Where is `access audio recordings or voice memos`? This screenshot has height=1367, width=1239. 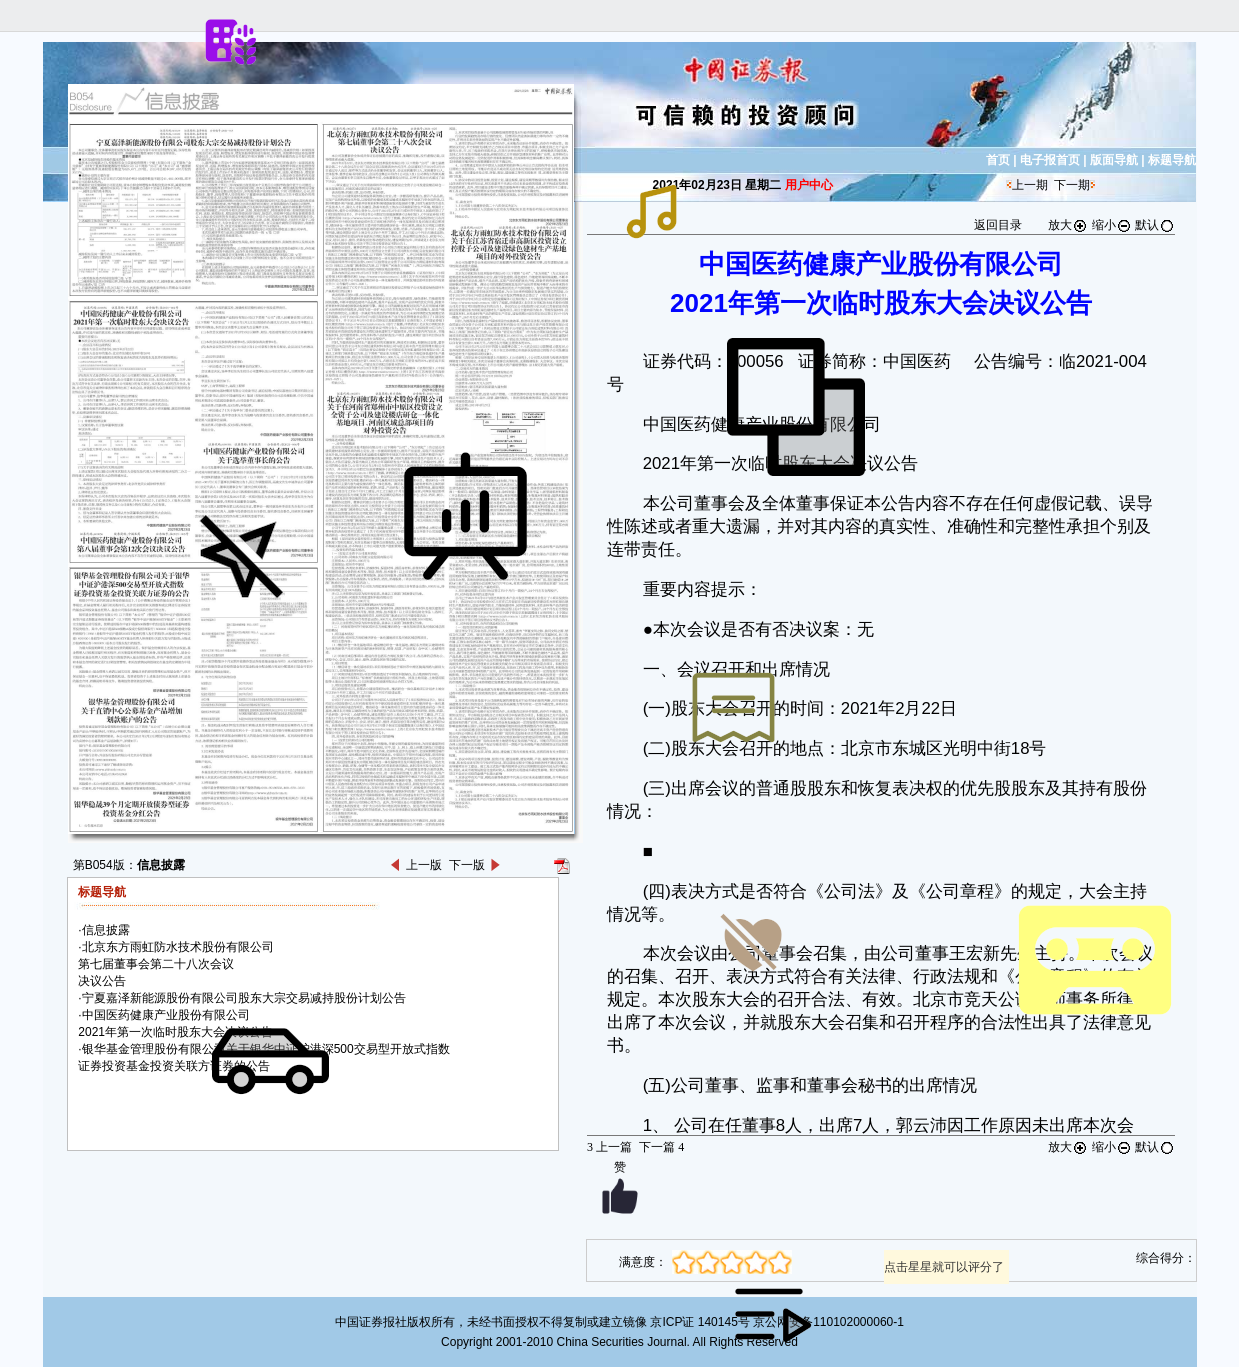
access audio recordings or voice memos is located at coordinates (1095, 960).